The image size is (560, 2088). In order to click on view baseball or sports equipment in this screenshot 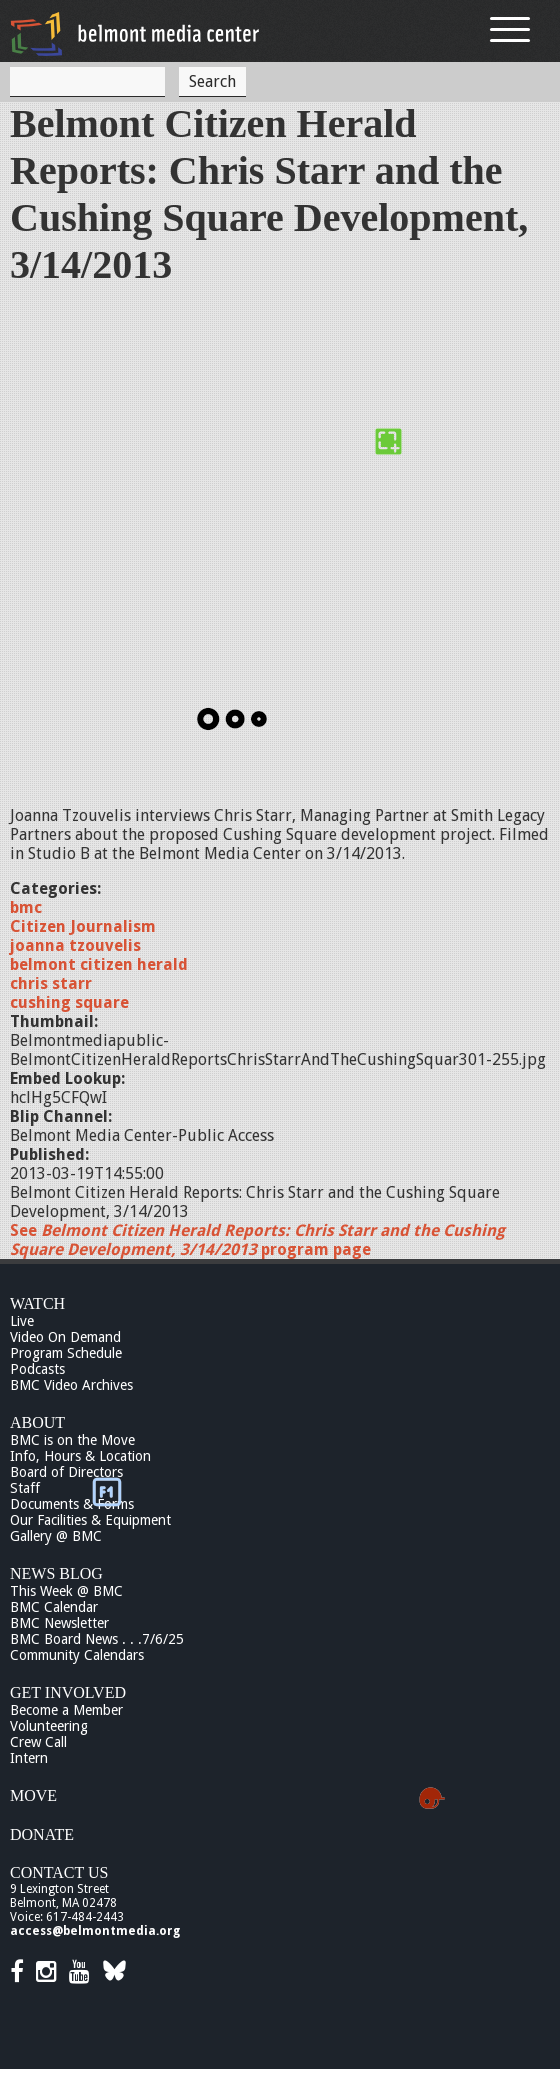, I will do `click(431, 1798)`.